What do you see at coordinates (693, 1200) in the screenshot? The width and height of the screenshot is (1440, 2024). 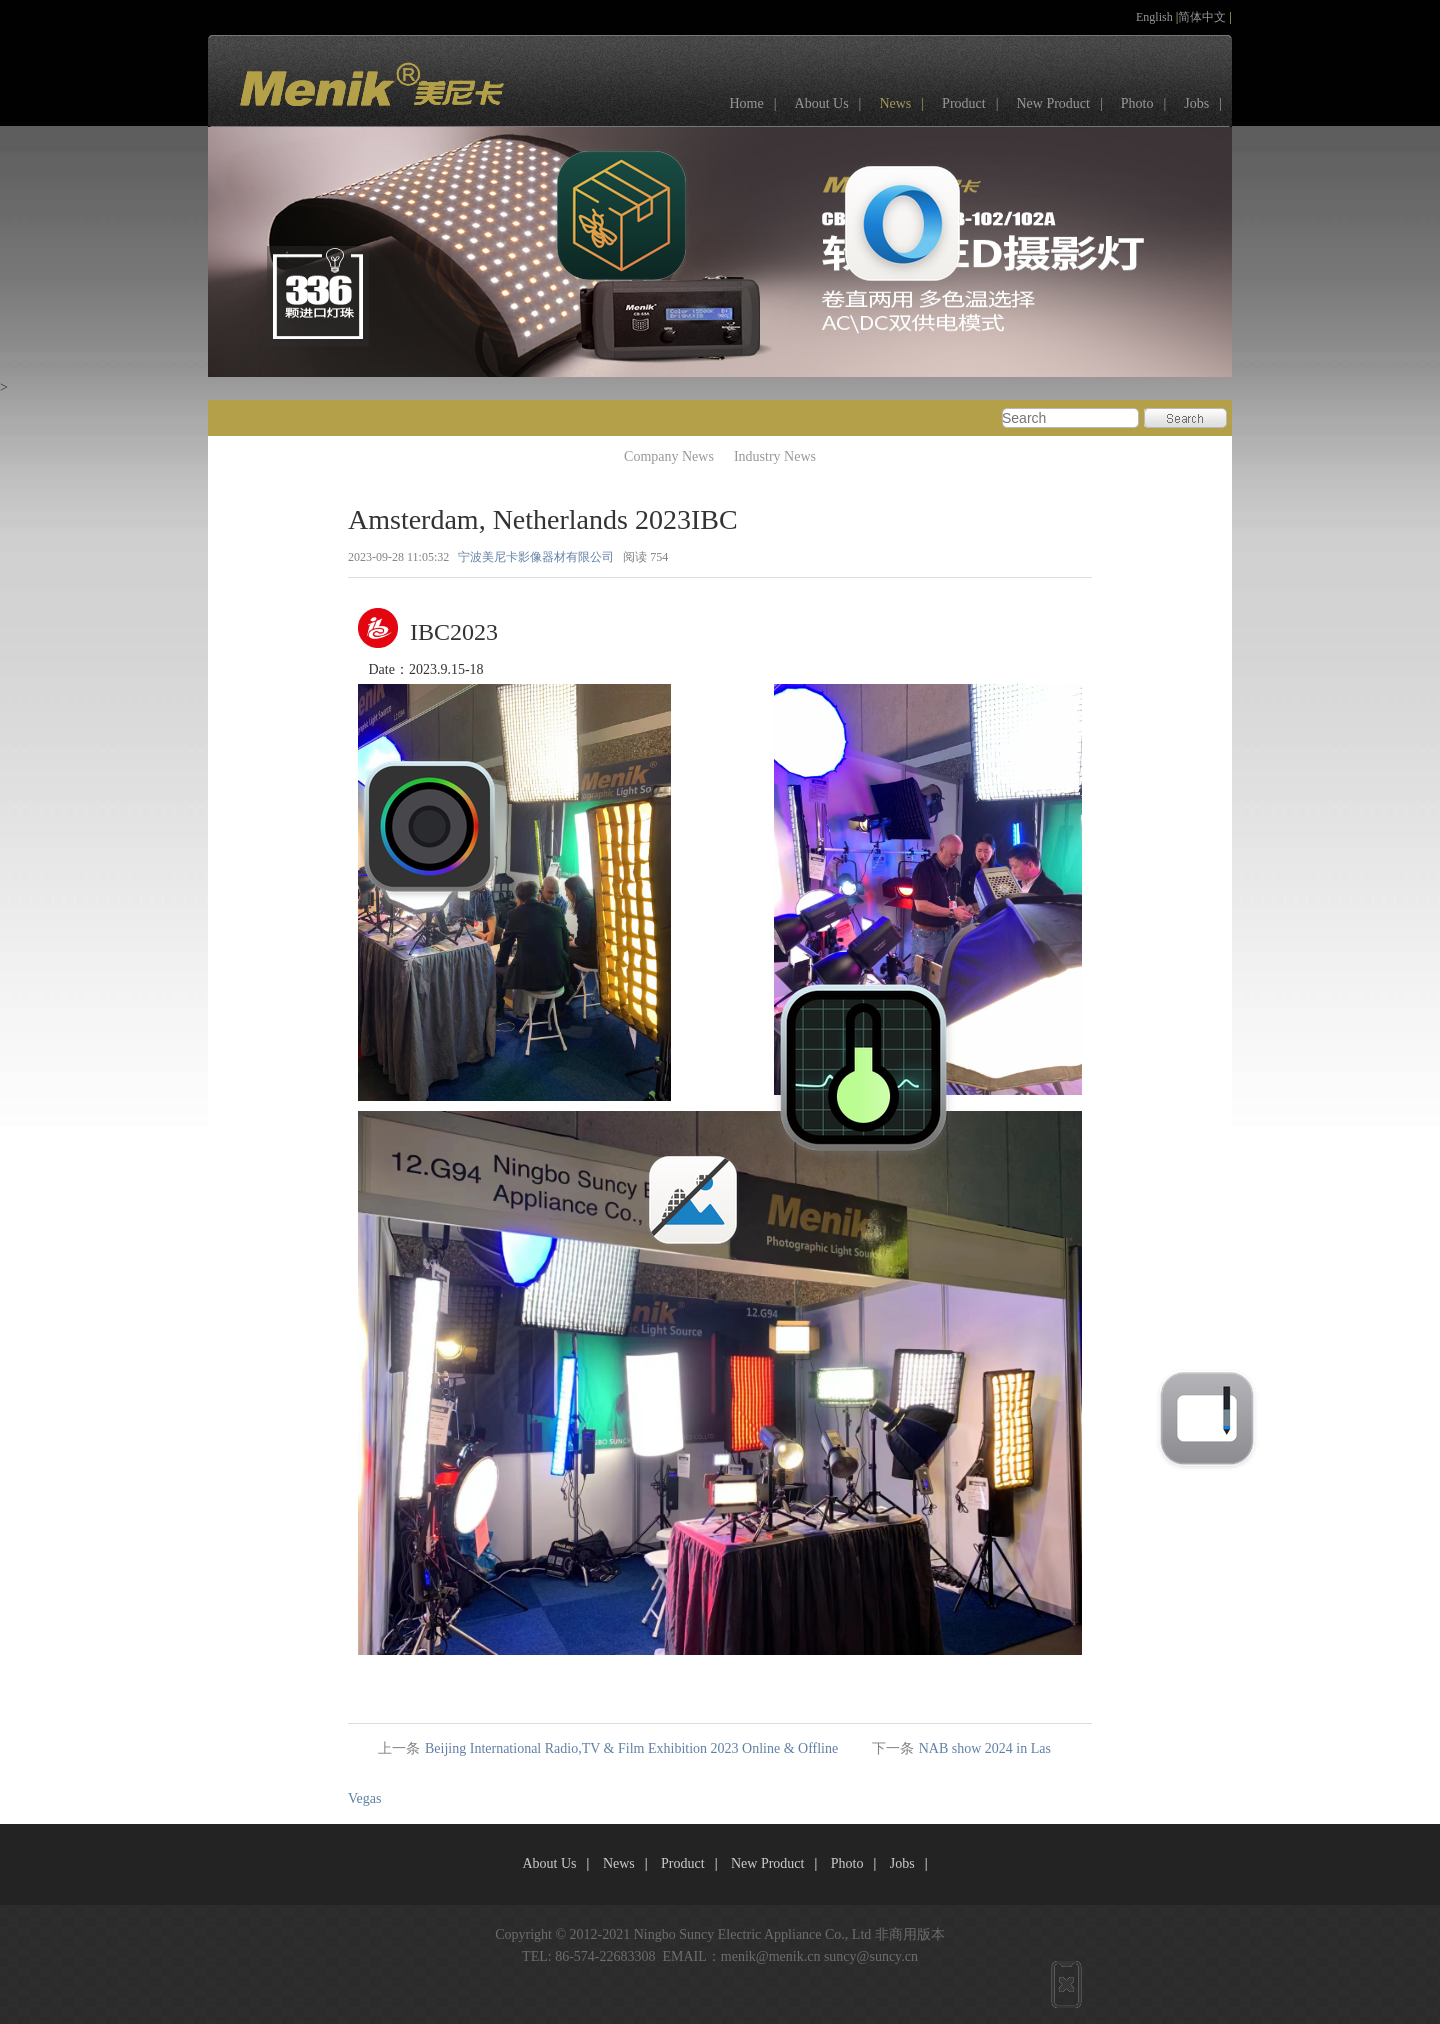 I see `open bitmap2component application` at bounding box center [693, 1200].